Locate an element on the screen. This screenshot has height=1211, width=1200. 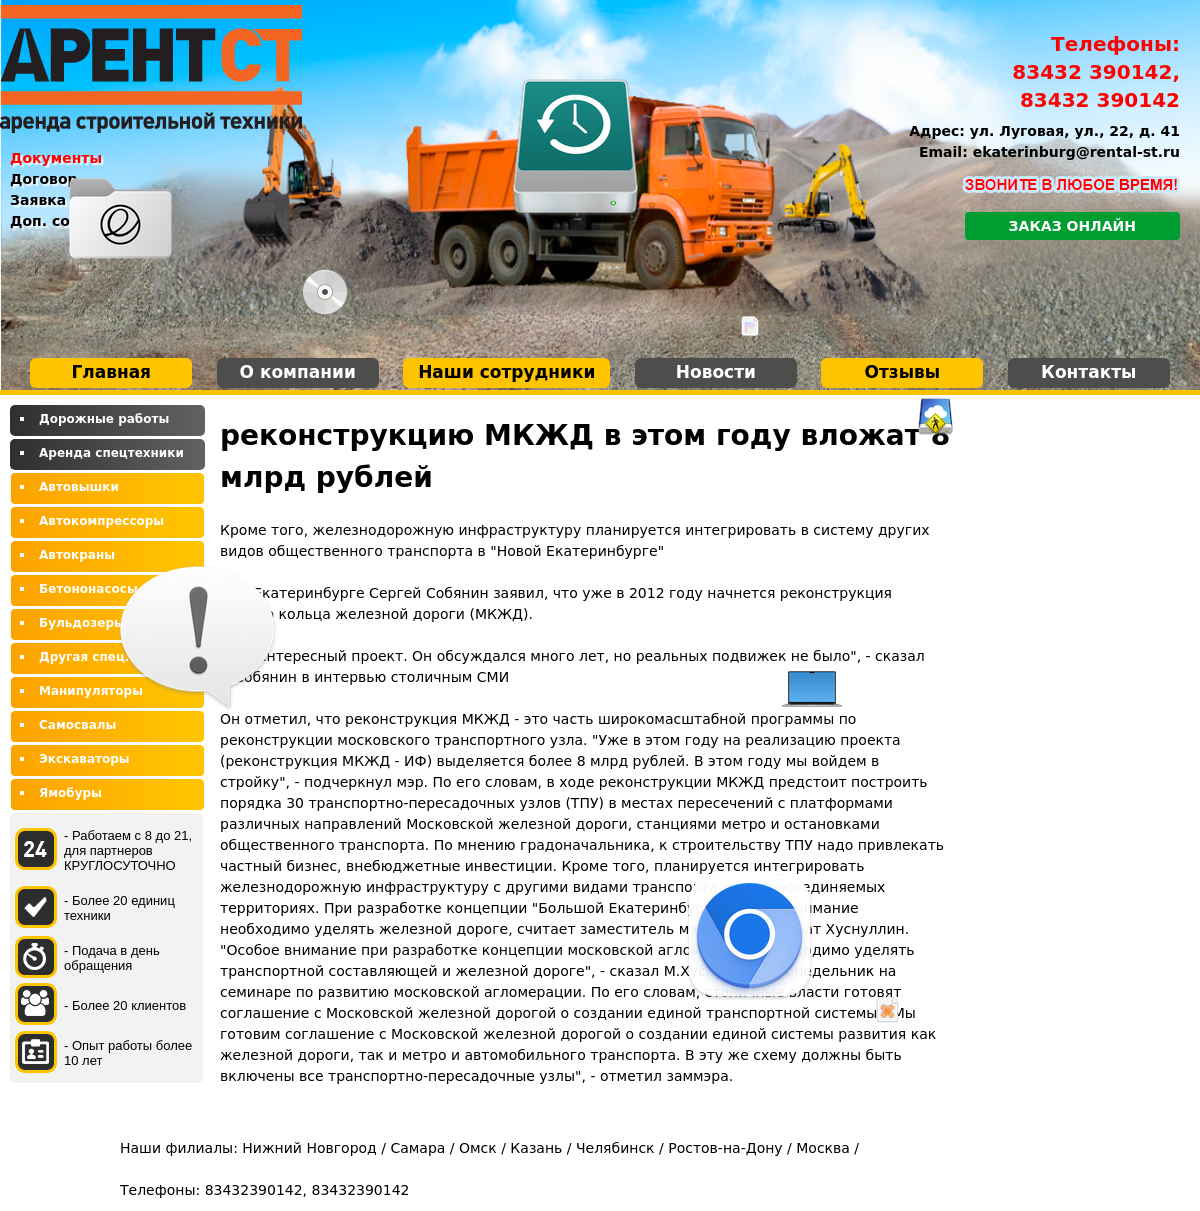
open a script or code file is located at coordinates (750, 326).